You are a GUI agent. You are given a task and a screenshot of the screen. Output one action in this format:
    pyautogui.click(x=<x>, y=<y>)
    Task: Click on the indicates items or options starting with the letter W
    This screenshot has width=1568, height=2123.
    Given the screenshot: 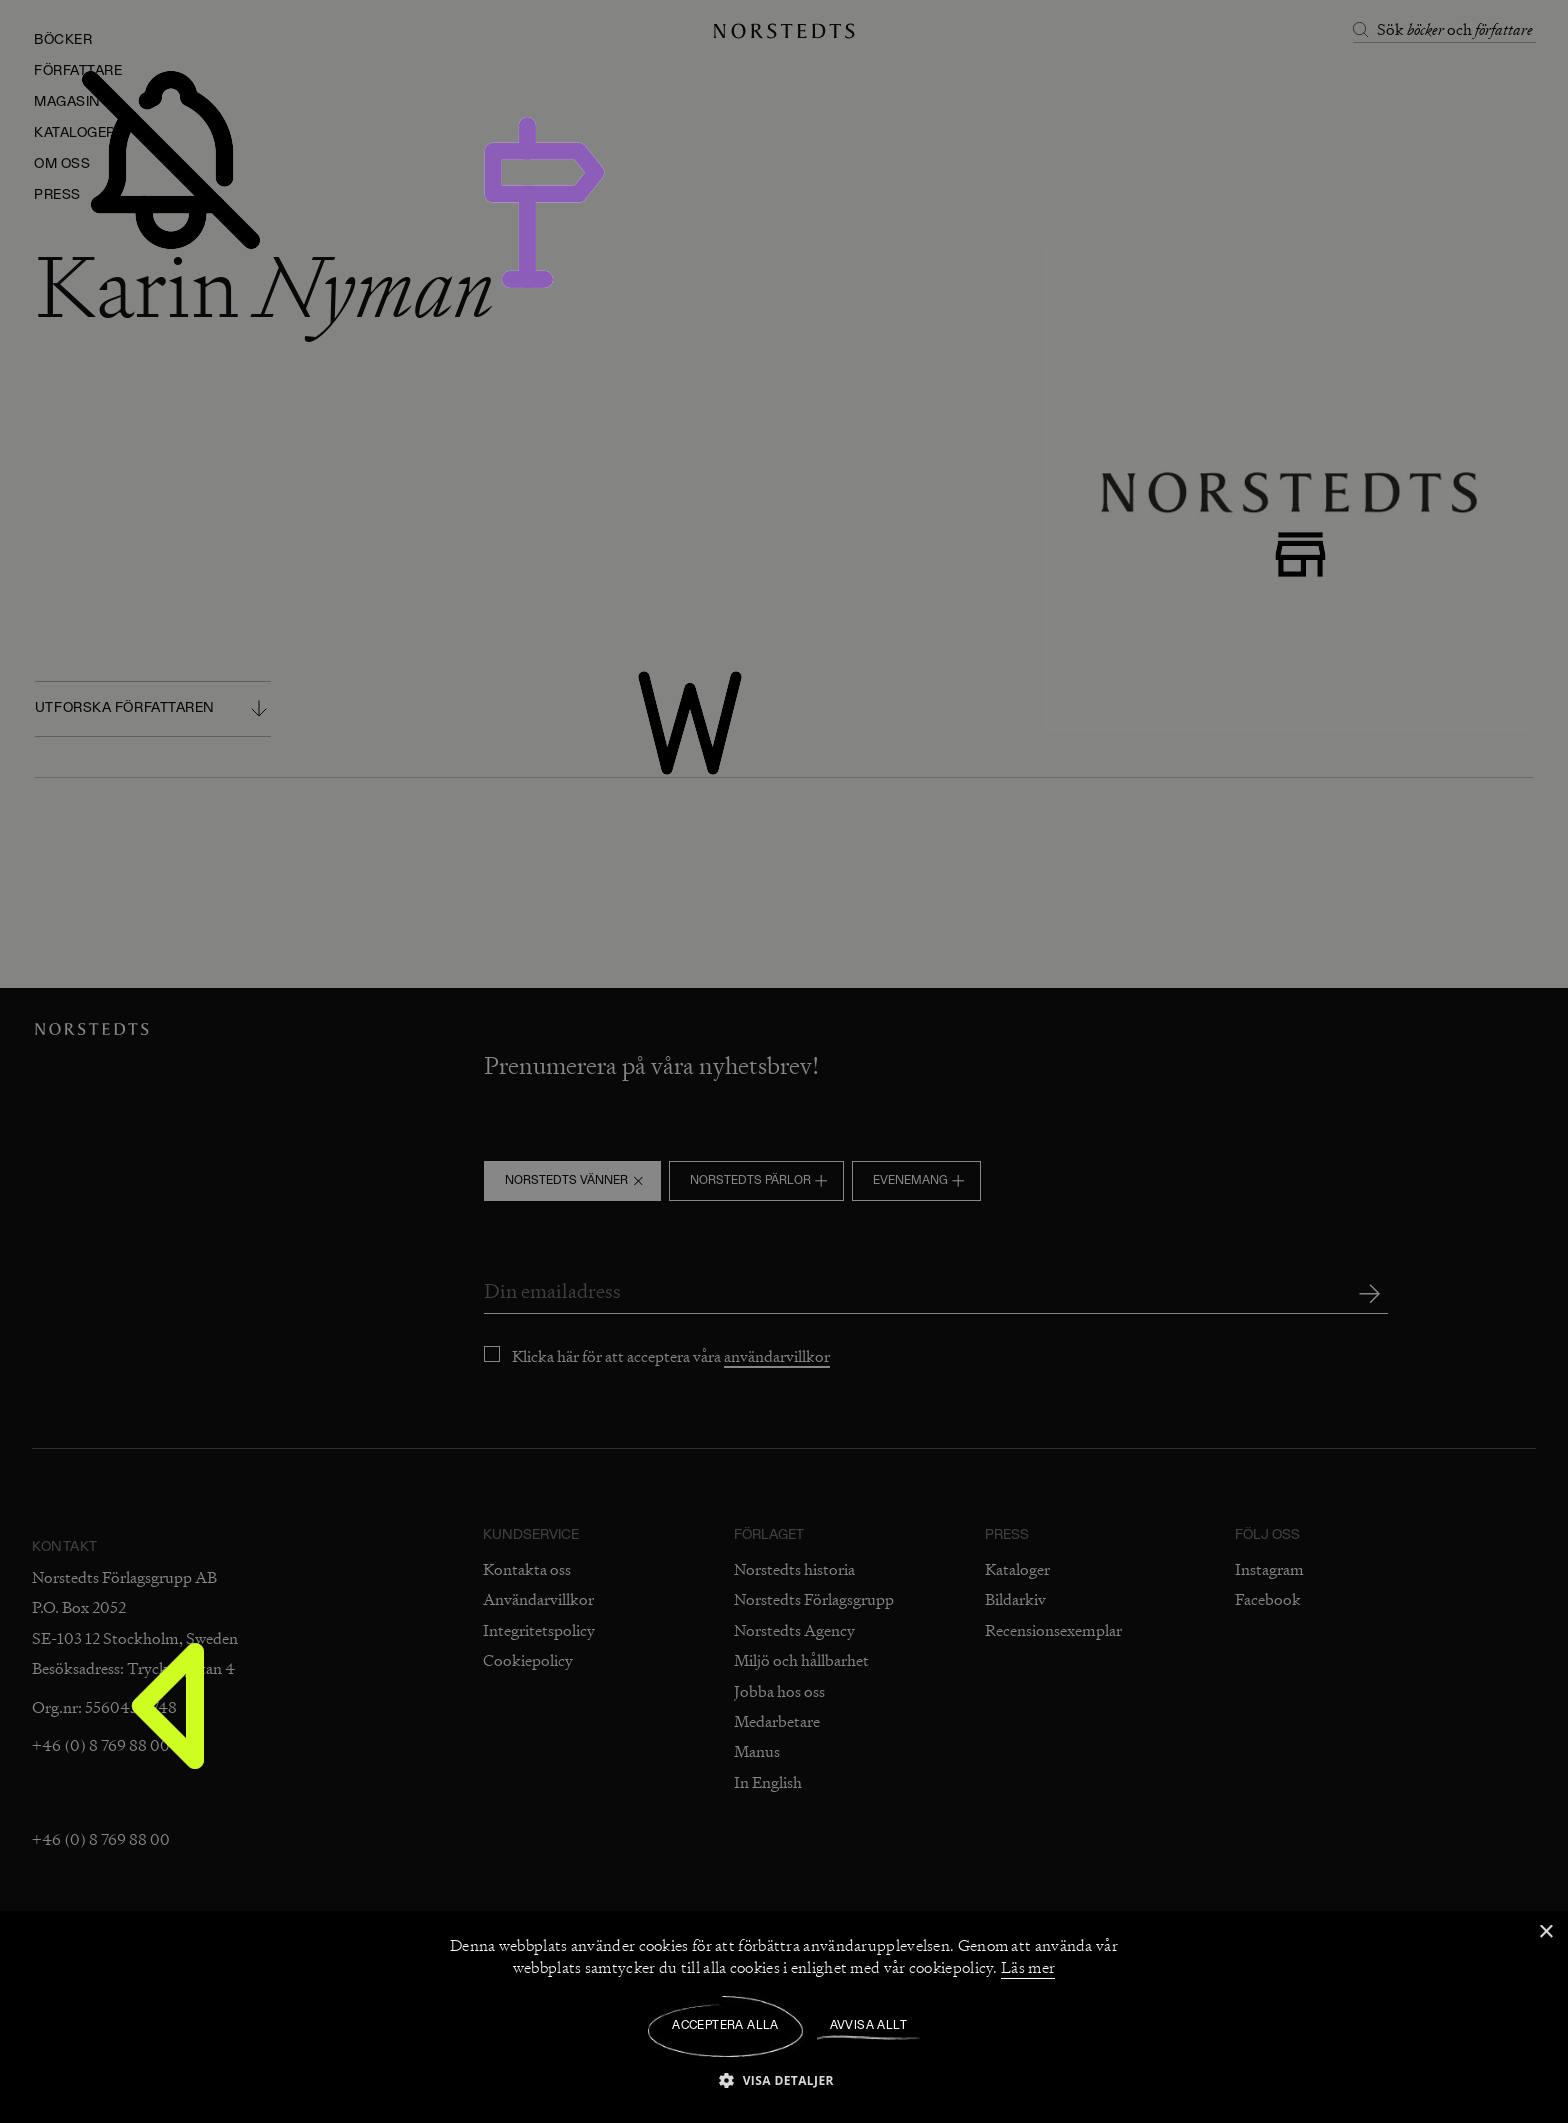 What is the action you would take?
    pyautogui.click(x=690, y=723)
    